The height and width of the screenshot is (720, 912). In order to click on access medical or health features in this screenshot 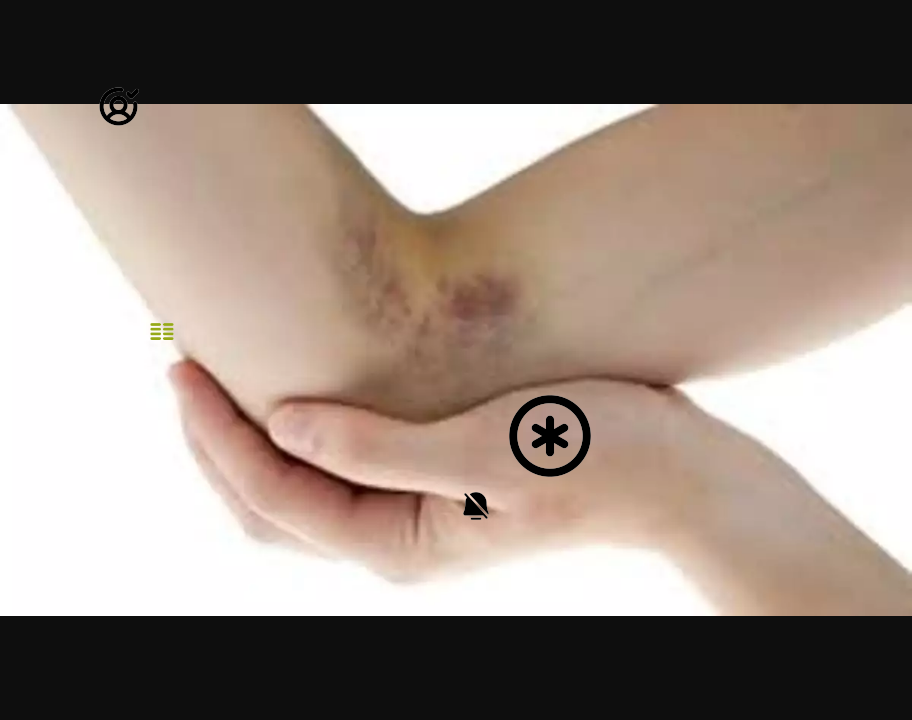, I will do `click(550, 436)`.